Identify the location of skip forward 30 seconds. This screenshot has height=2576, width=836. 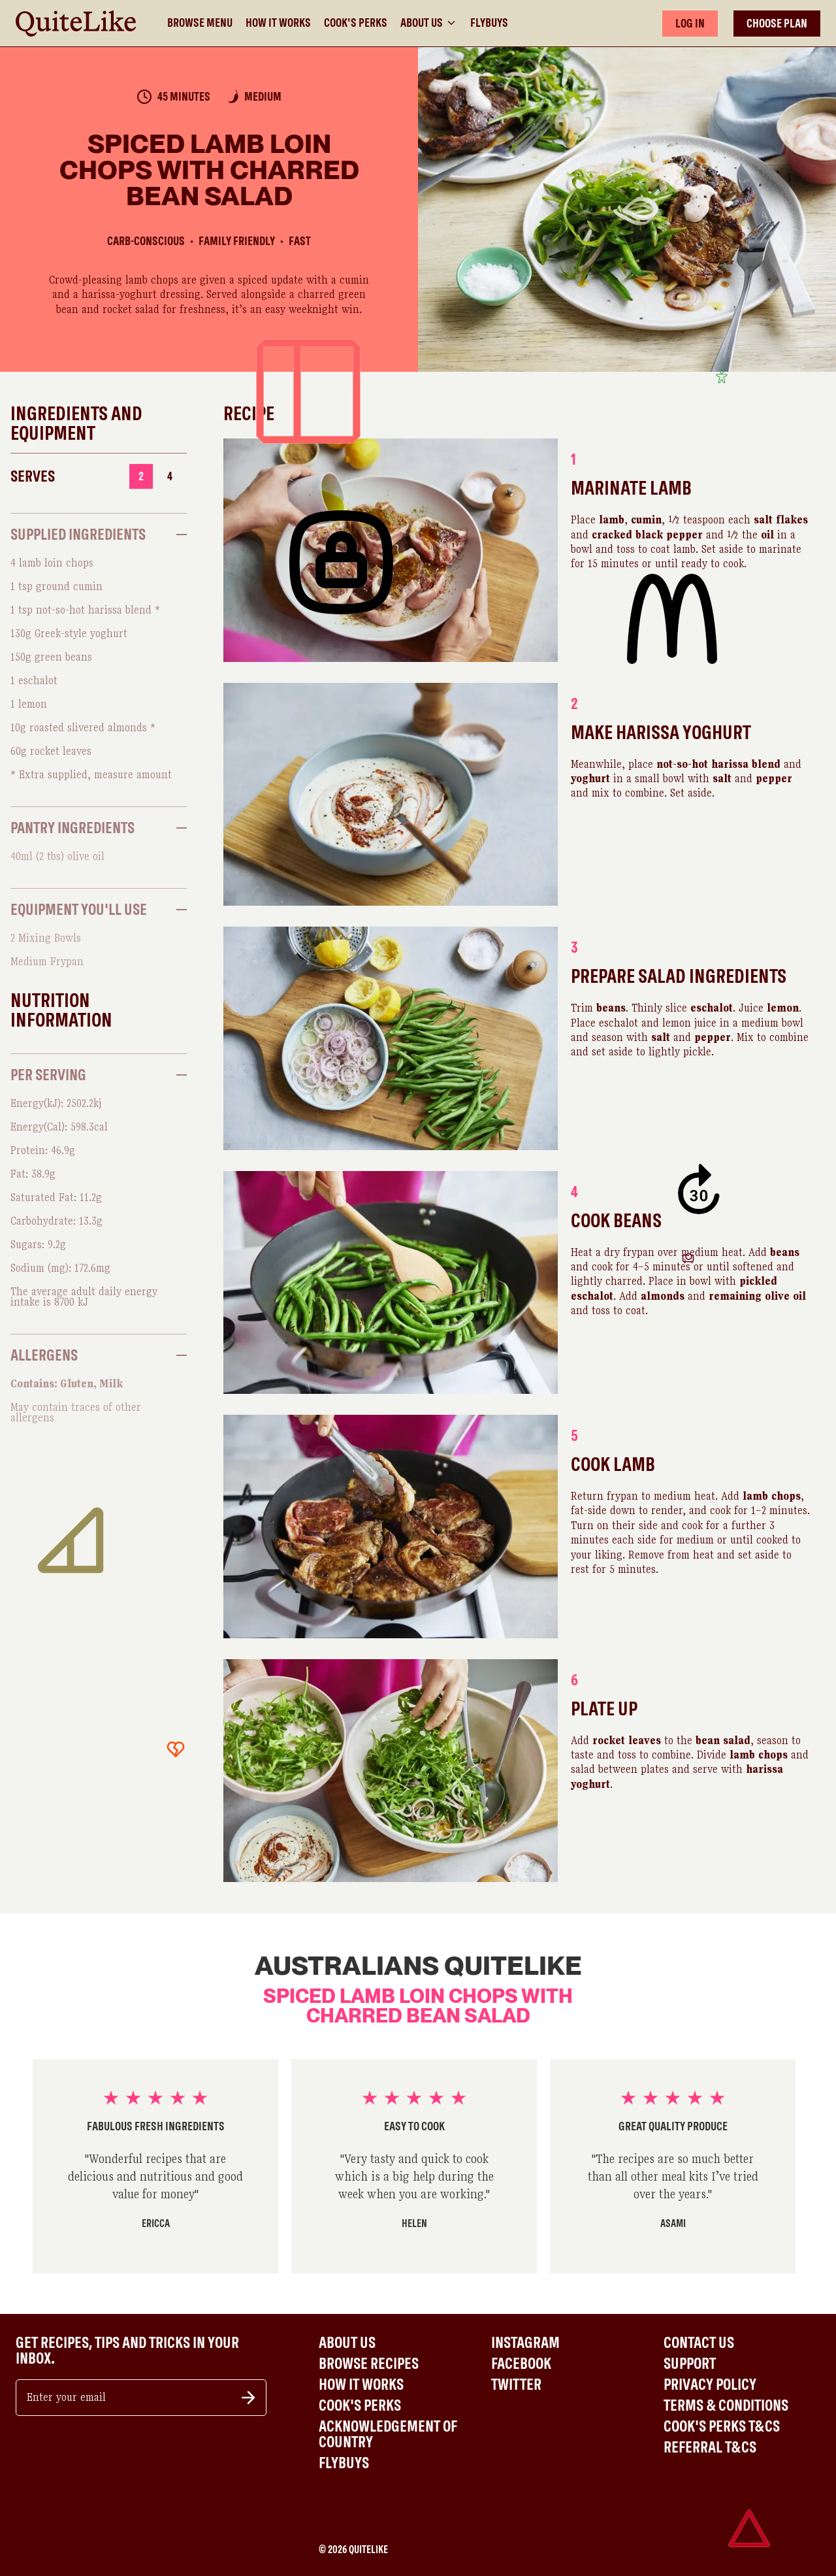
(699, 1191).